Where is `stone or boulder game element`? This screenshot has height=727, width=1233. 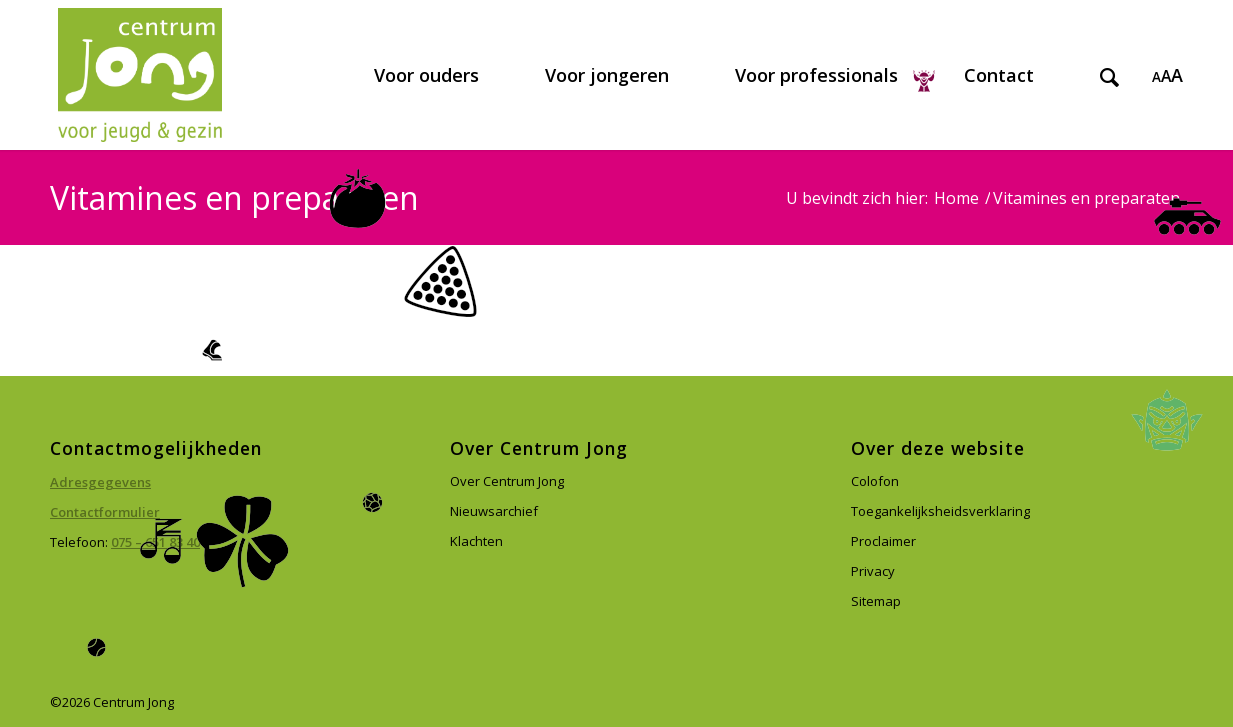 stone or boulder game element is located at coordinates (372, 502).